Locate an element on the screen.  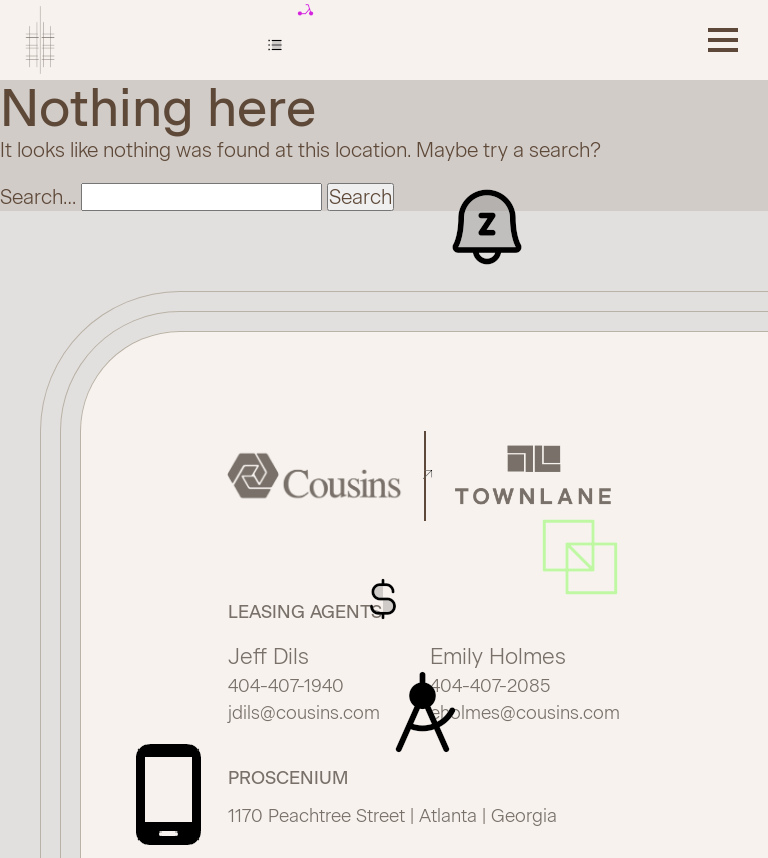
access drawing or measurement tools is located at coordinates (422, 713).